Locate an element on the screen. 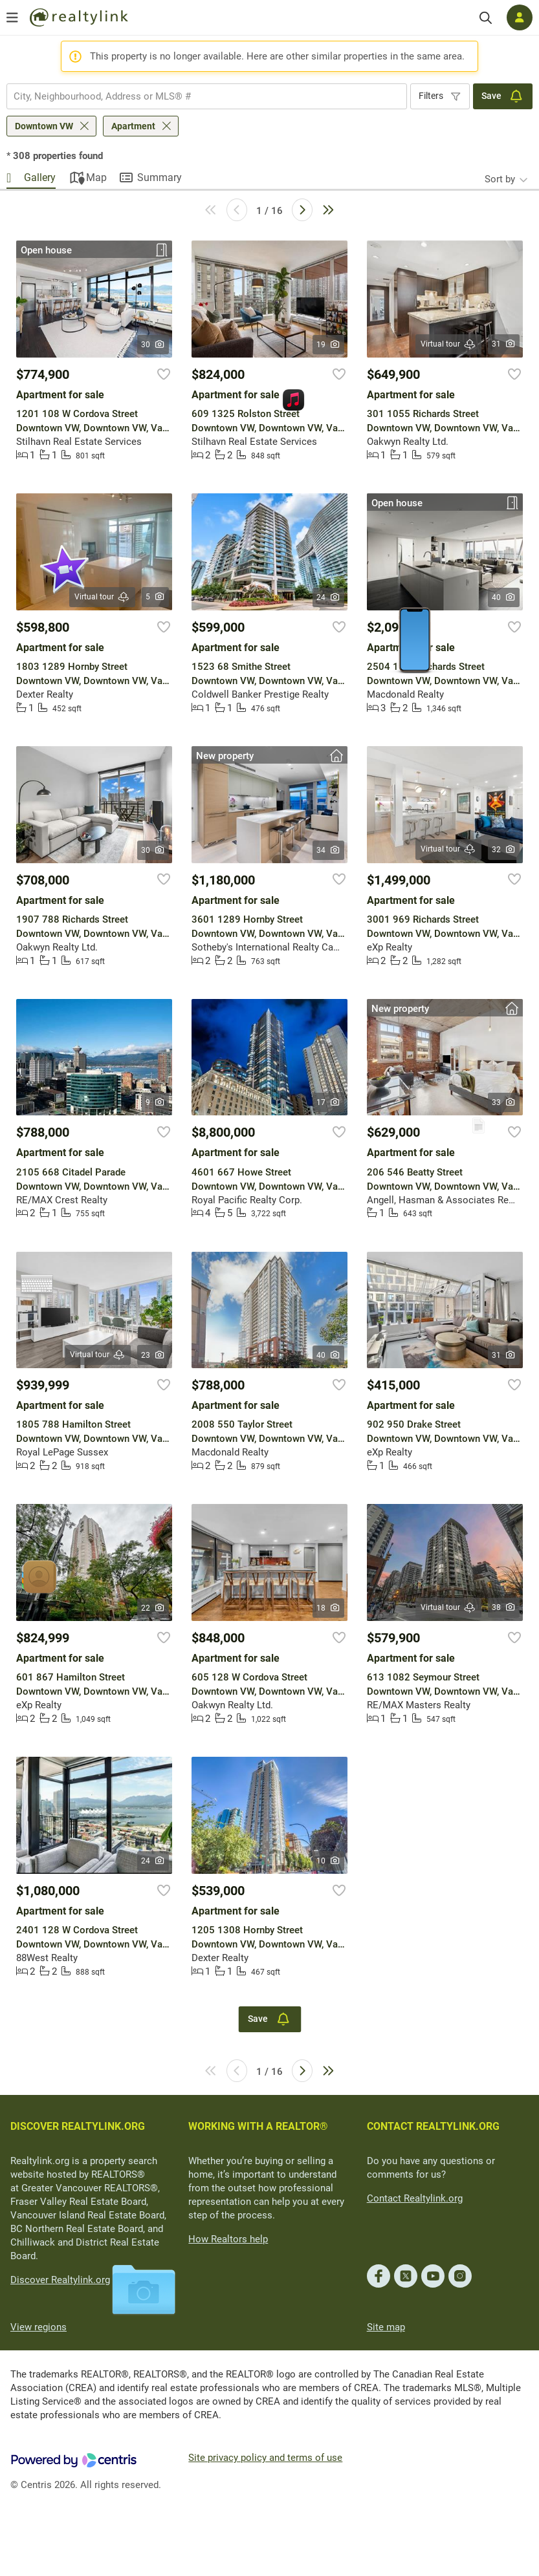 This screenshot has width=539, height=2576. open iMovie video editing application is located at coordinates (64, 570).